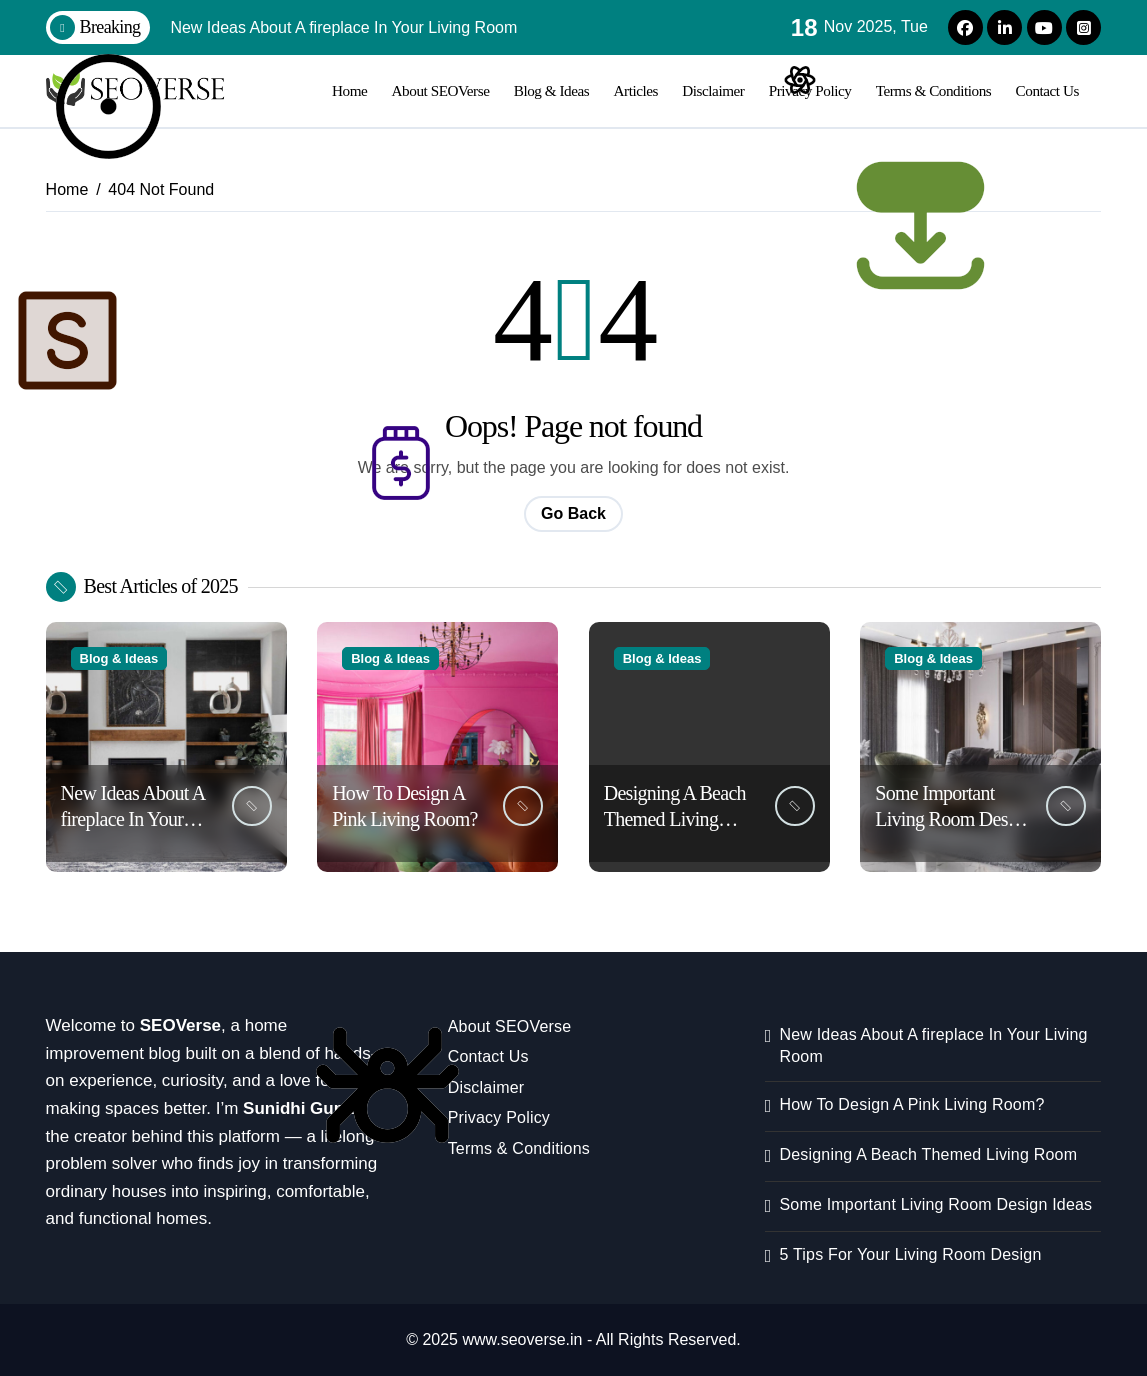  What do you see at coordinates (387, 1088) in the screenshot?
I see `indicates bug or error in the system` at bounding box center [387, 1088].